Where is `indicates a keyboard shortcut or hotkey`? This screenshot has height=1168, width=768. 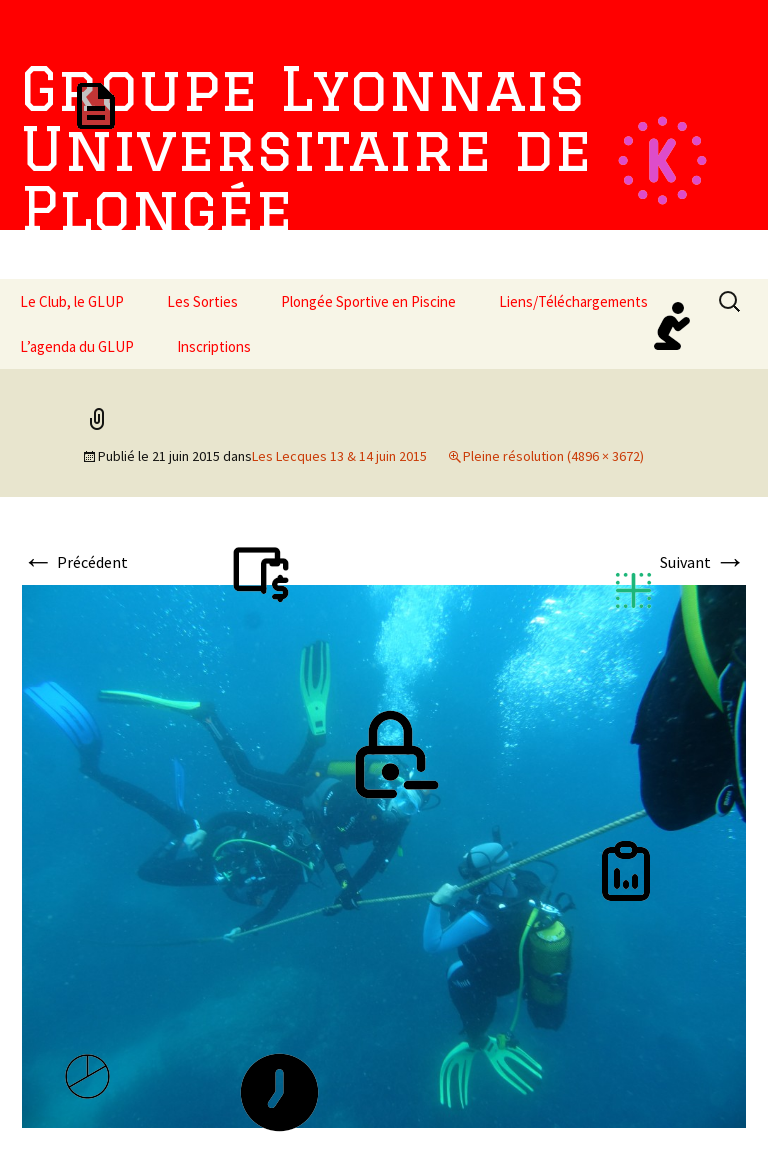 indicates a keyboard shortcut or hotkey is located at coordinates (662, 160).